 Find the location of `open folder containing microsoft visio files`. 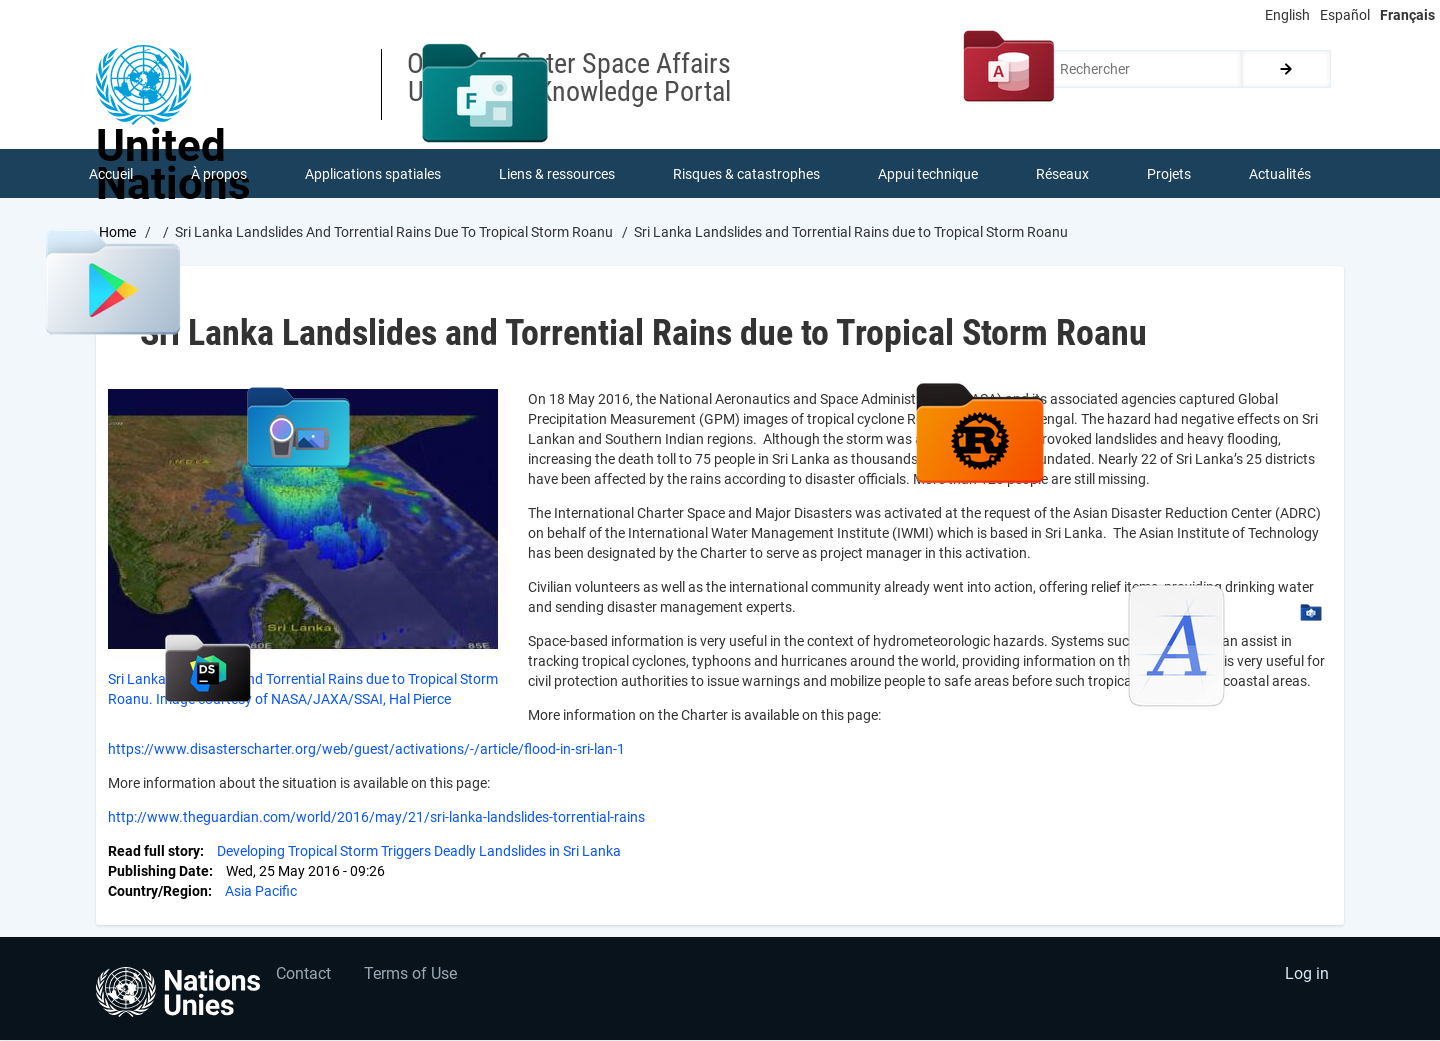

open folder containing microsoft visio files is located at coordinates (1311, 613).